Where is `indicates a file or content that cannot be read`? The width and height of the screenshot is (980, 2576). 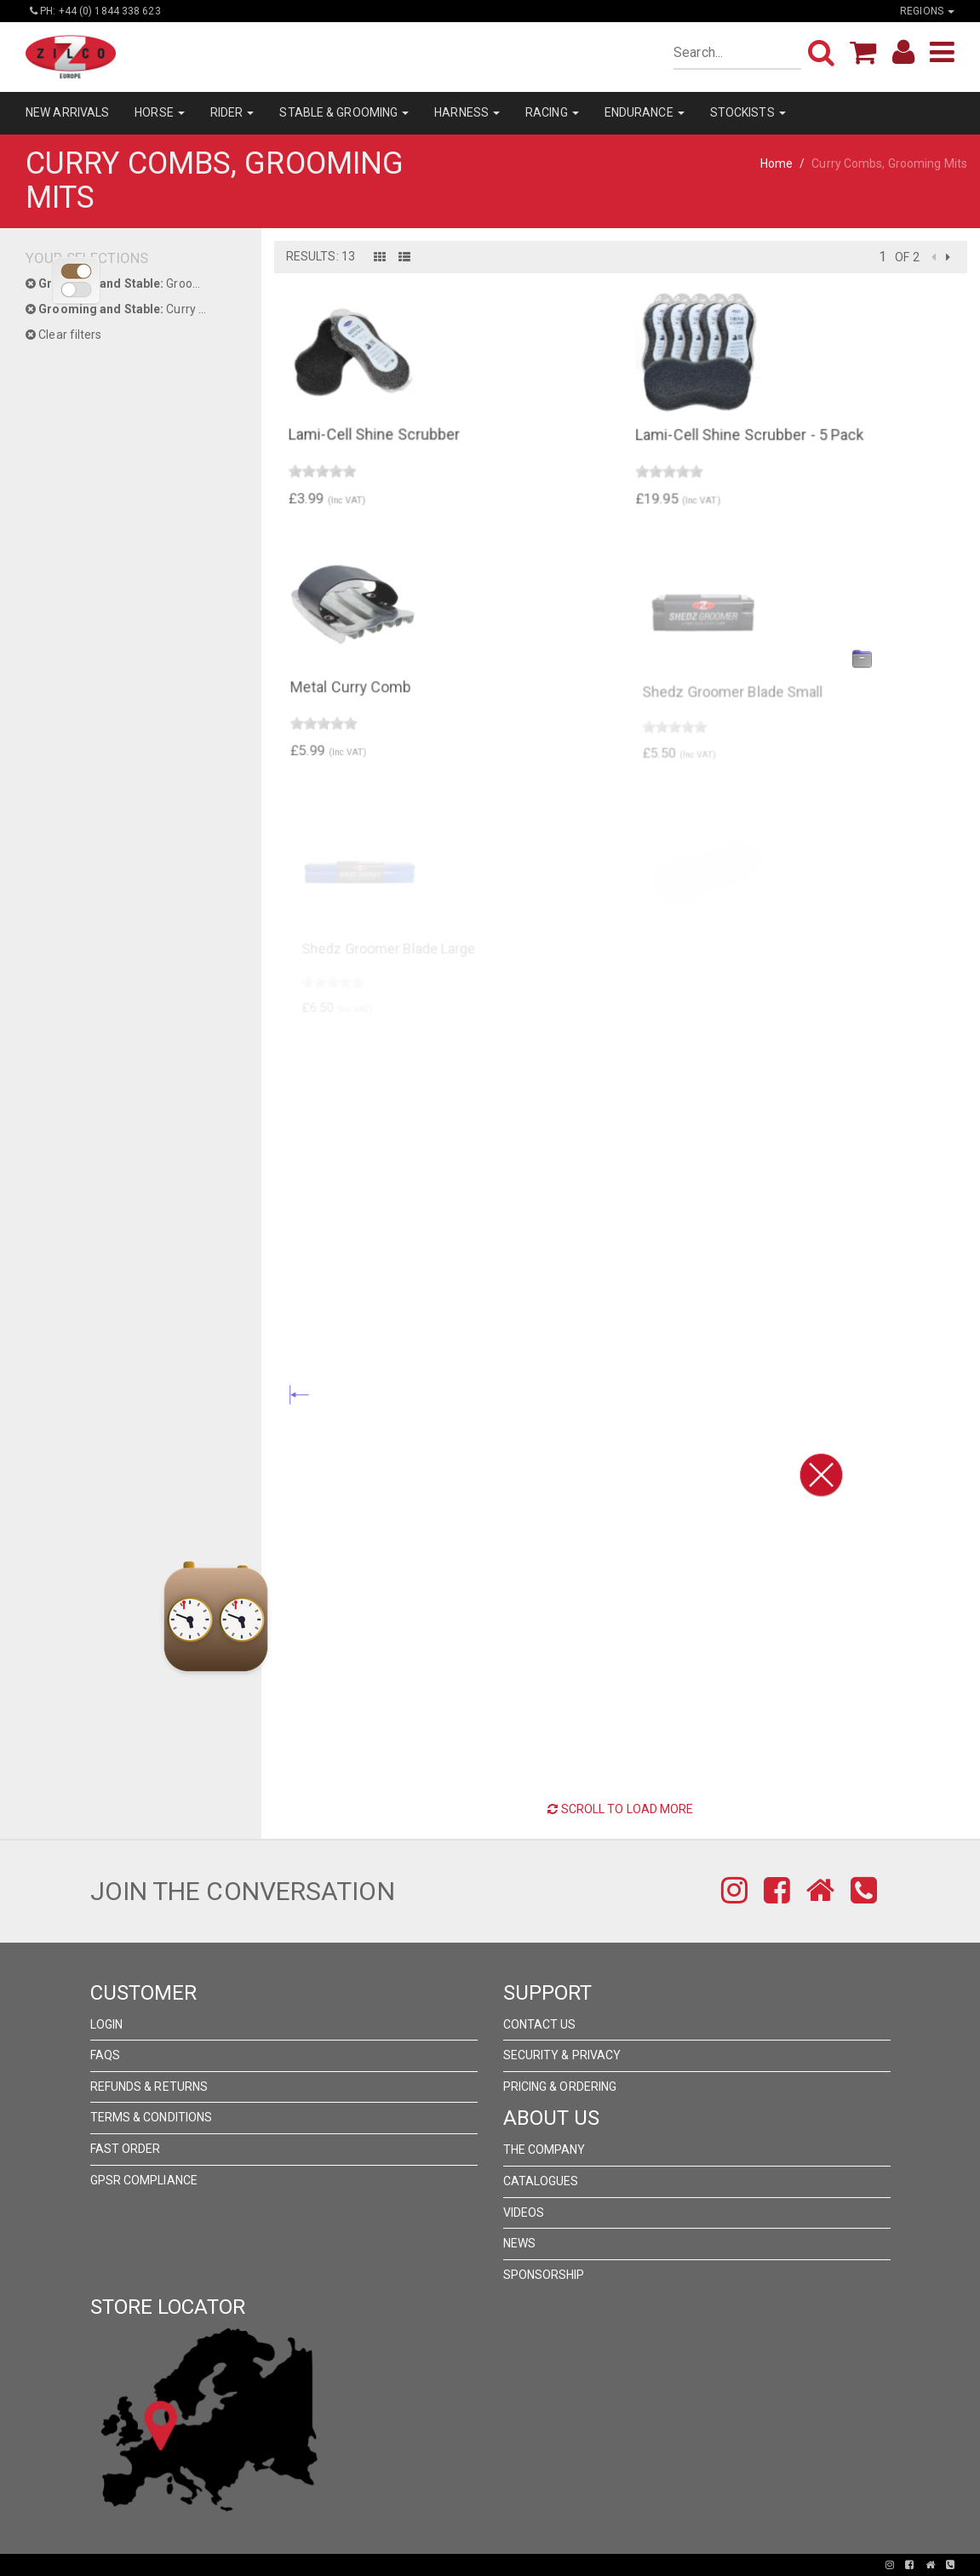 indicates a file or content that cannot be read is located at coordinates (821, 1474).